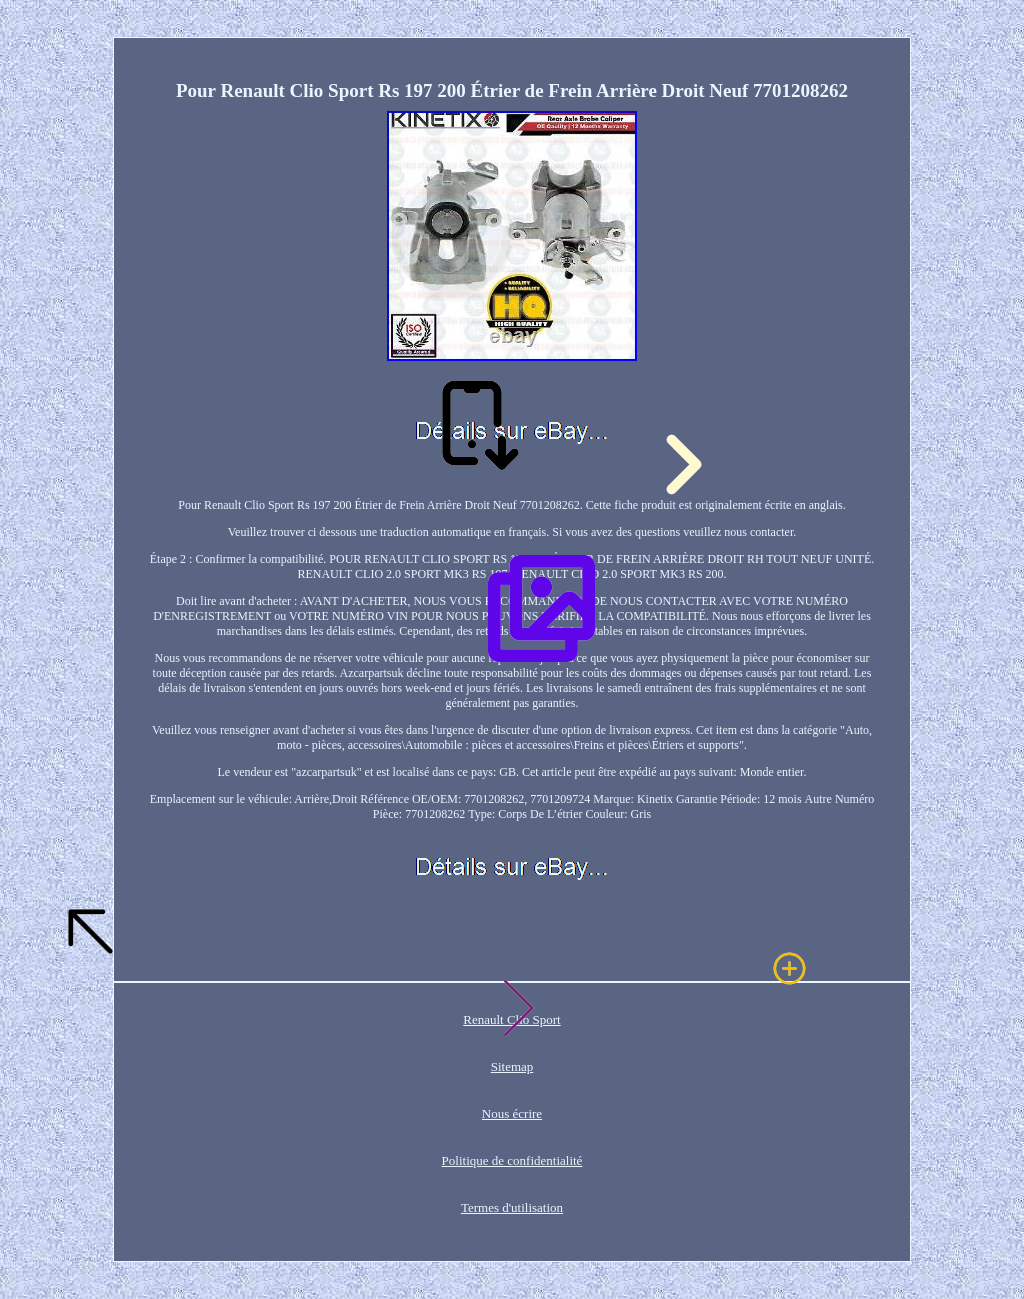  I want to click on navigate to the next item or screen, so click(681, 464).